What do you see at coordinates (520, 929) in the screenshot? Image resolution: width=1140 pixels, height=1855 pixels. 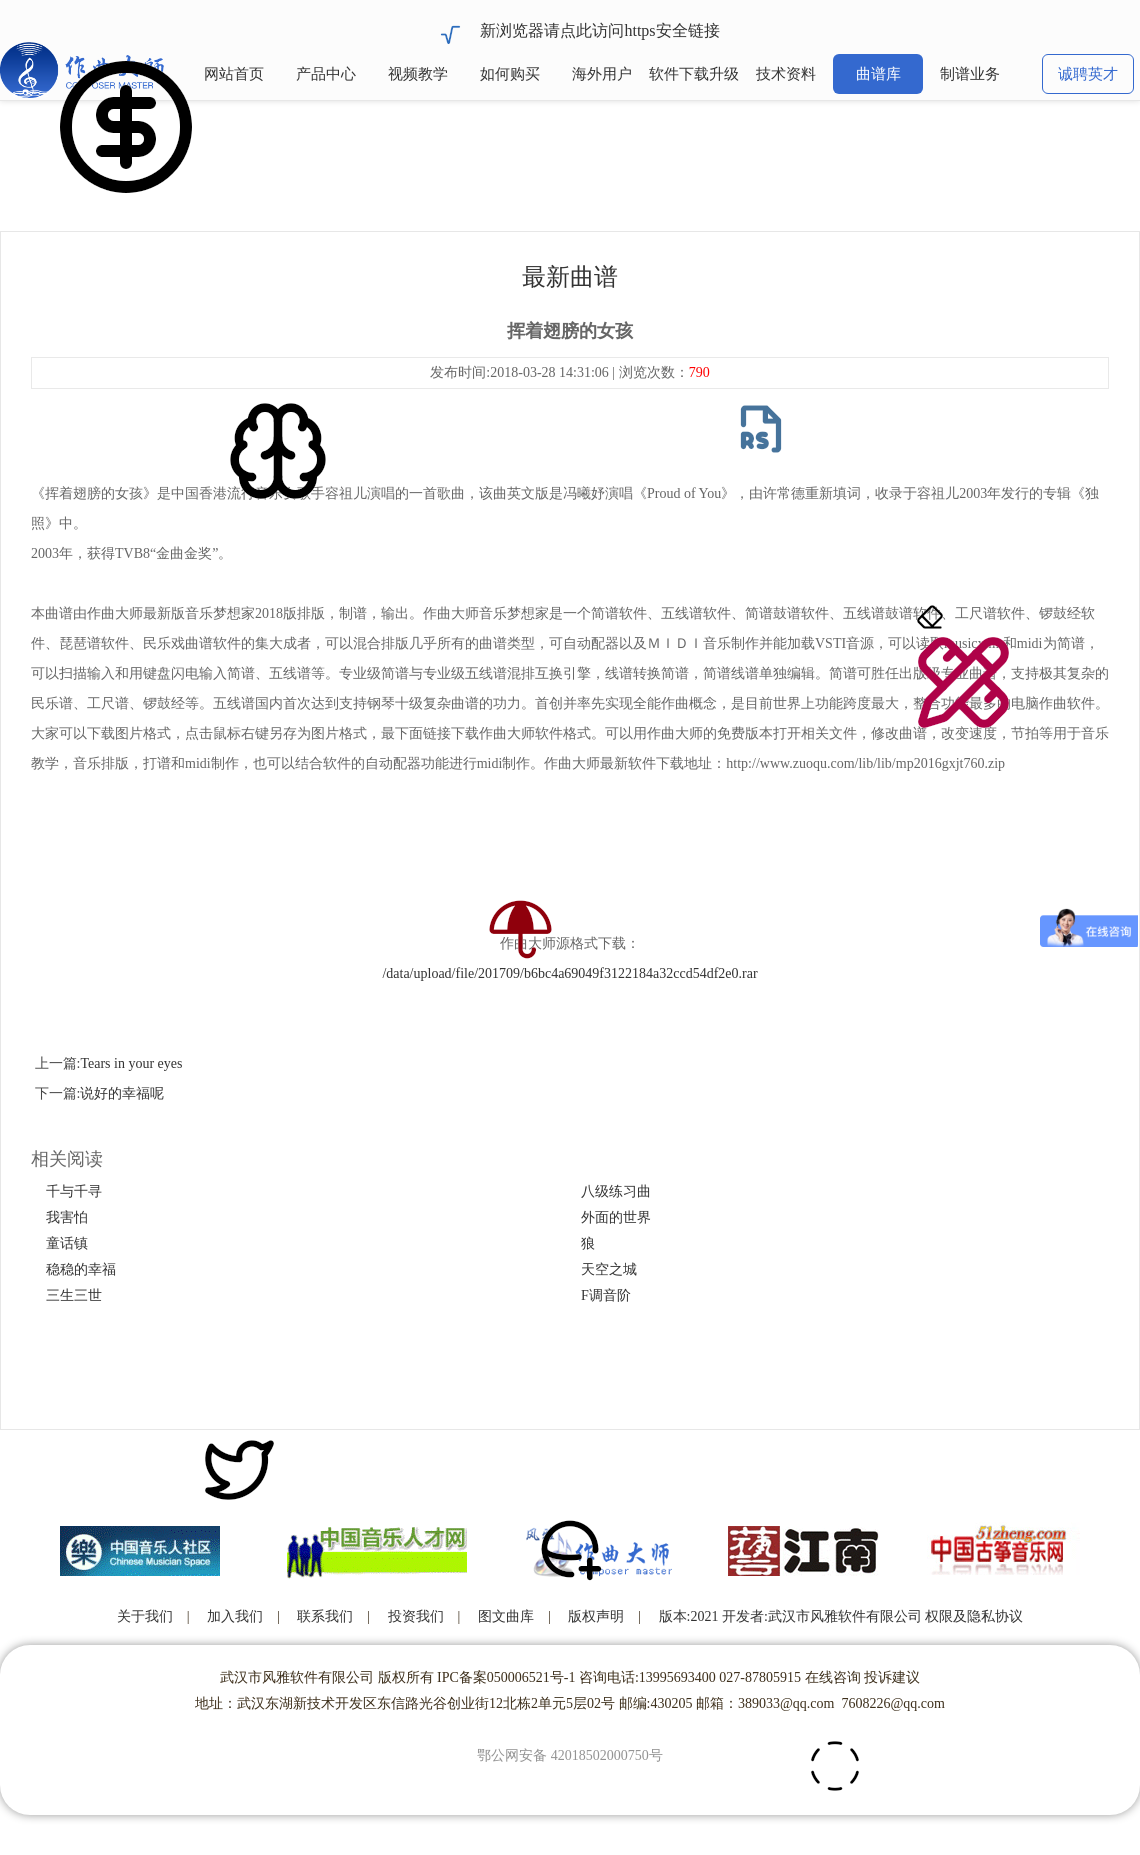 I see `view weather protection or rain forecast` at bounding box center [520, 929].